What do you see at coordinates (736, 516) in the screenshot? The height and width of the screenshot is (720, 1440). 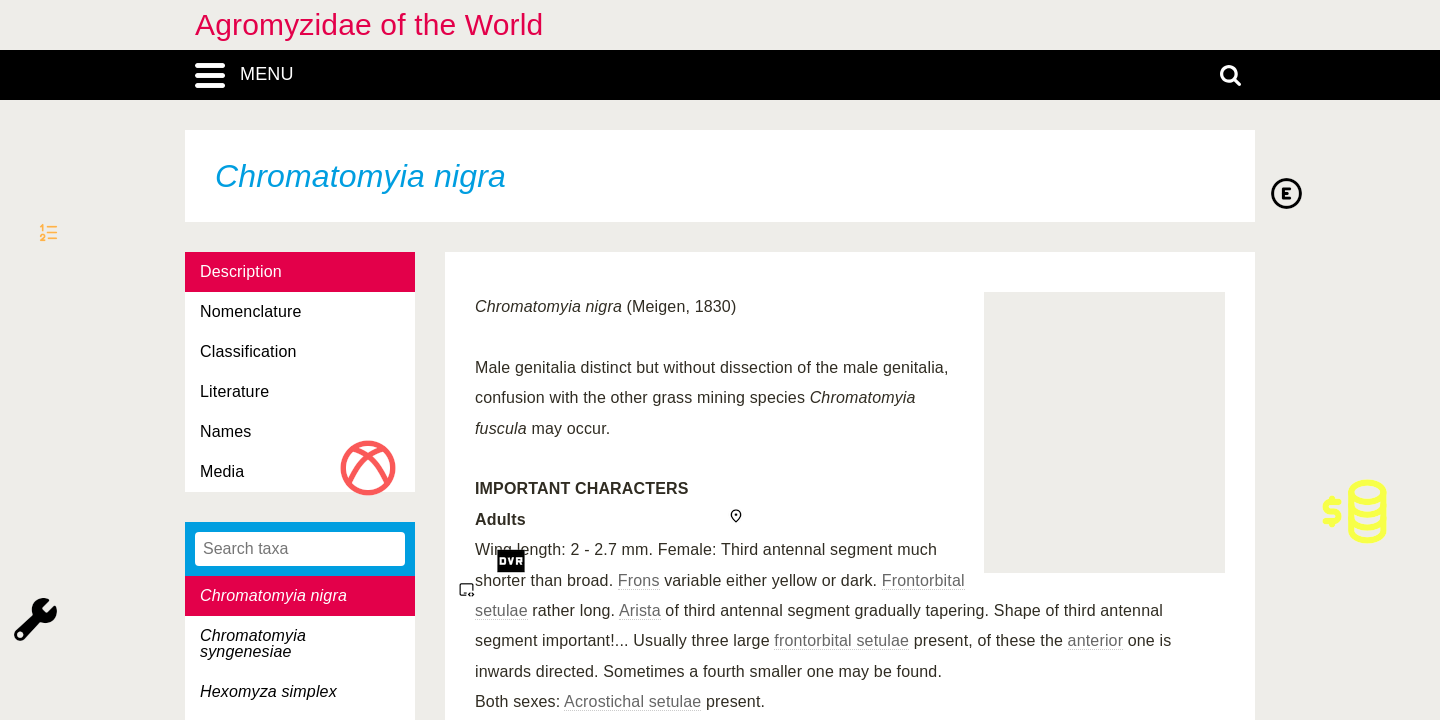 I see `view or select a location on the map` at bounding box center [736, 516].